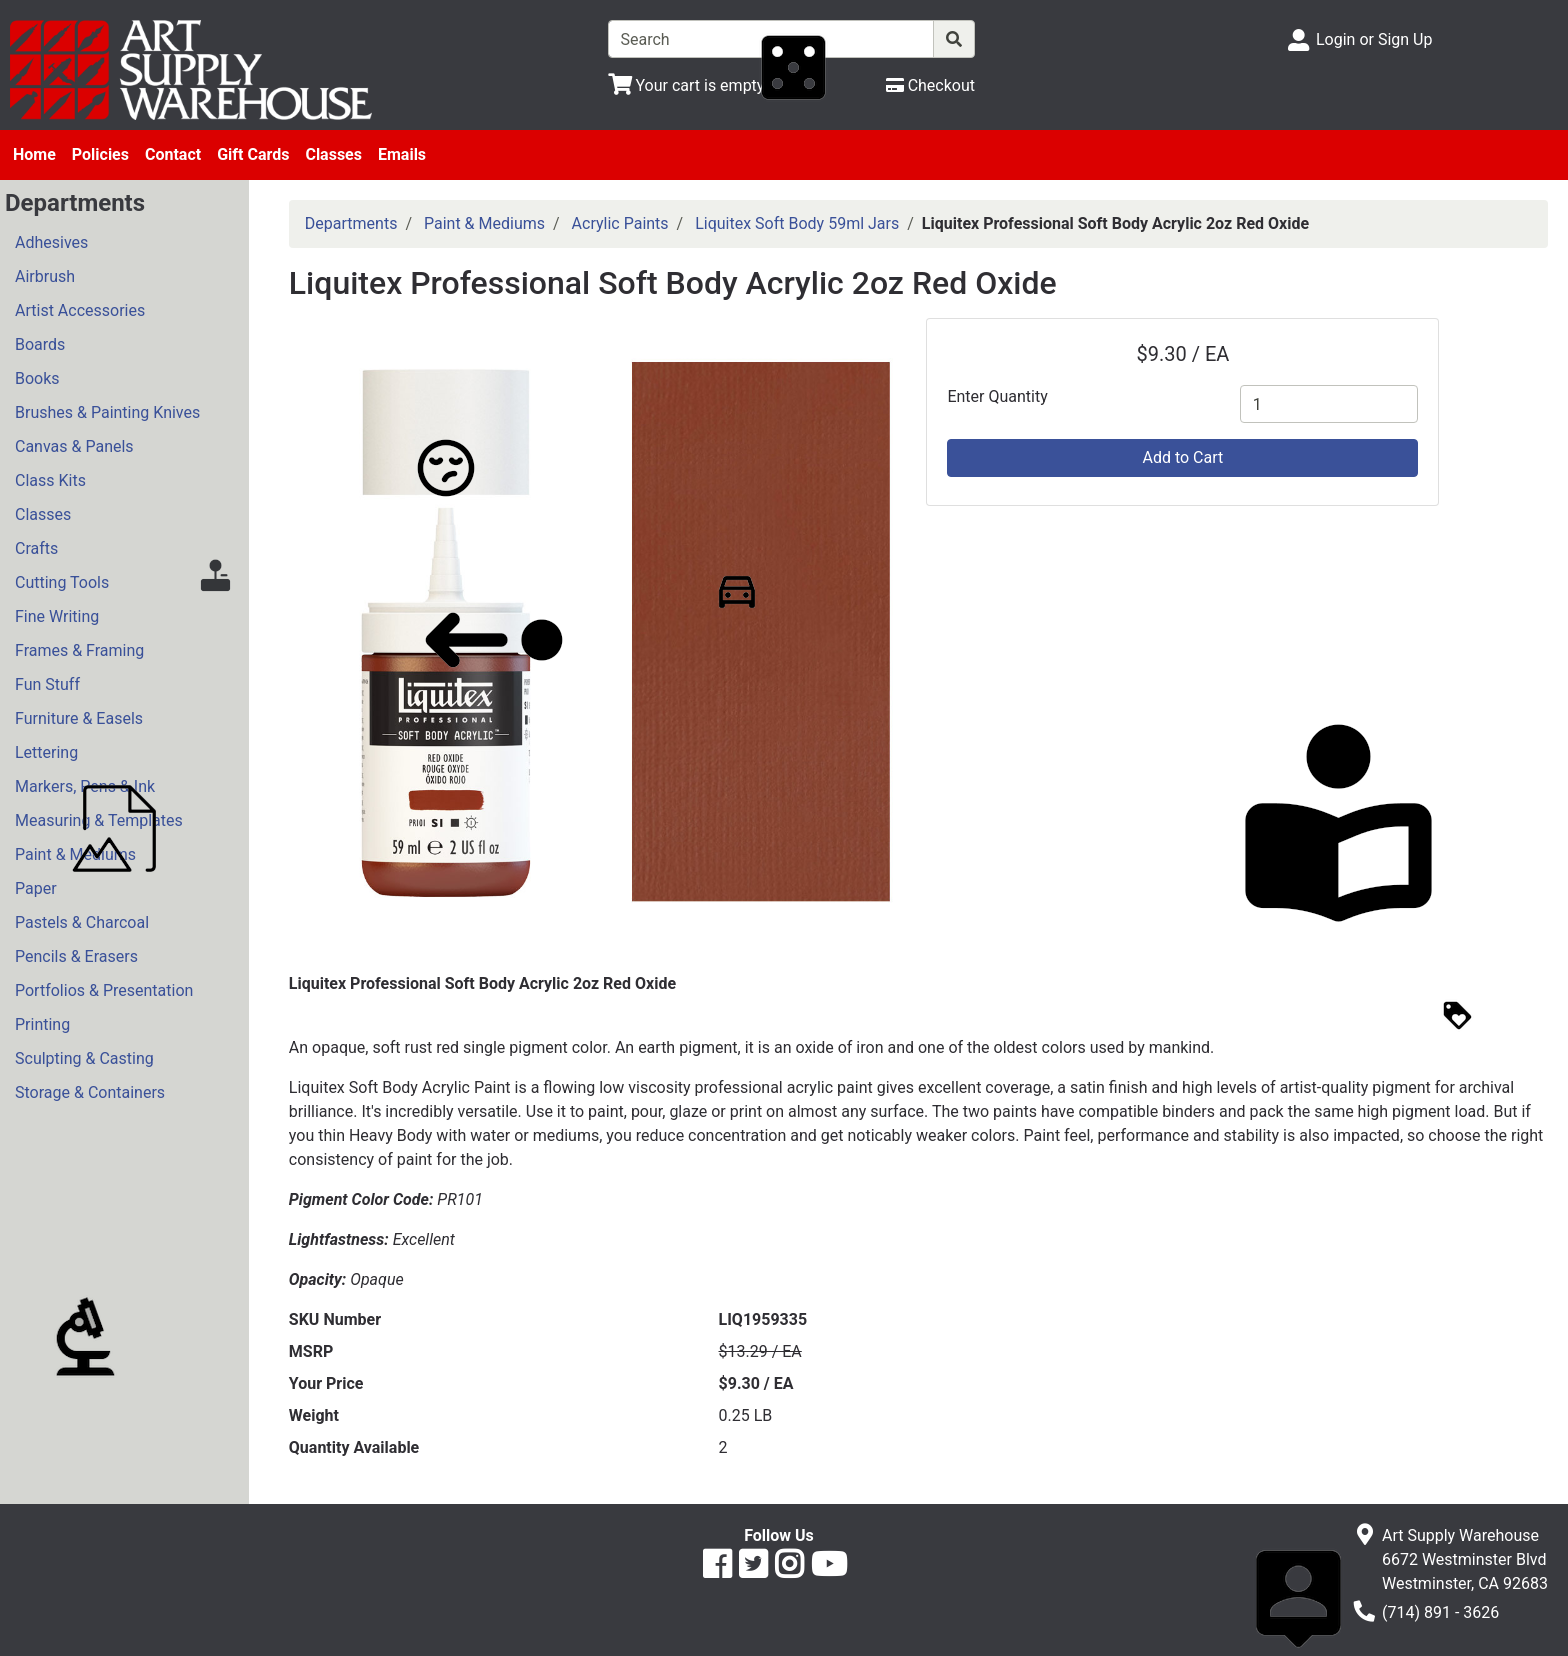 Image resolution: width=1568 pixels, height=1656 pixels. Describe the element at coordinates (737, 590) in the screenshot. I see `get driving directions` at that location.